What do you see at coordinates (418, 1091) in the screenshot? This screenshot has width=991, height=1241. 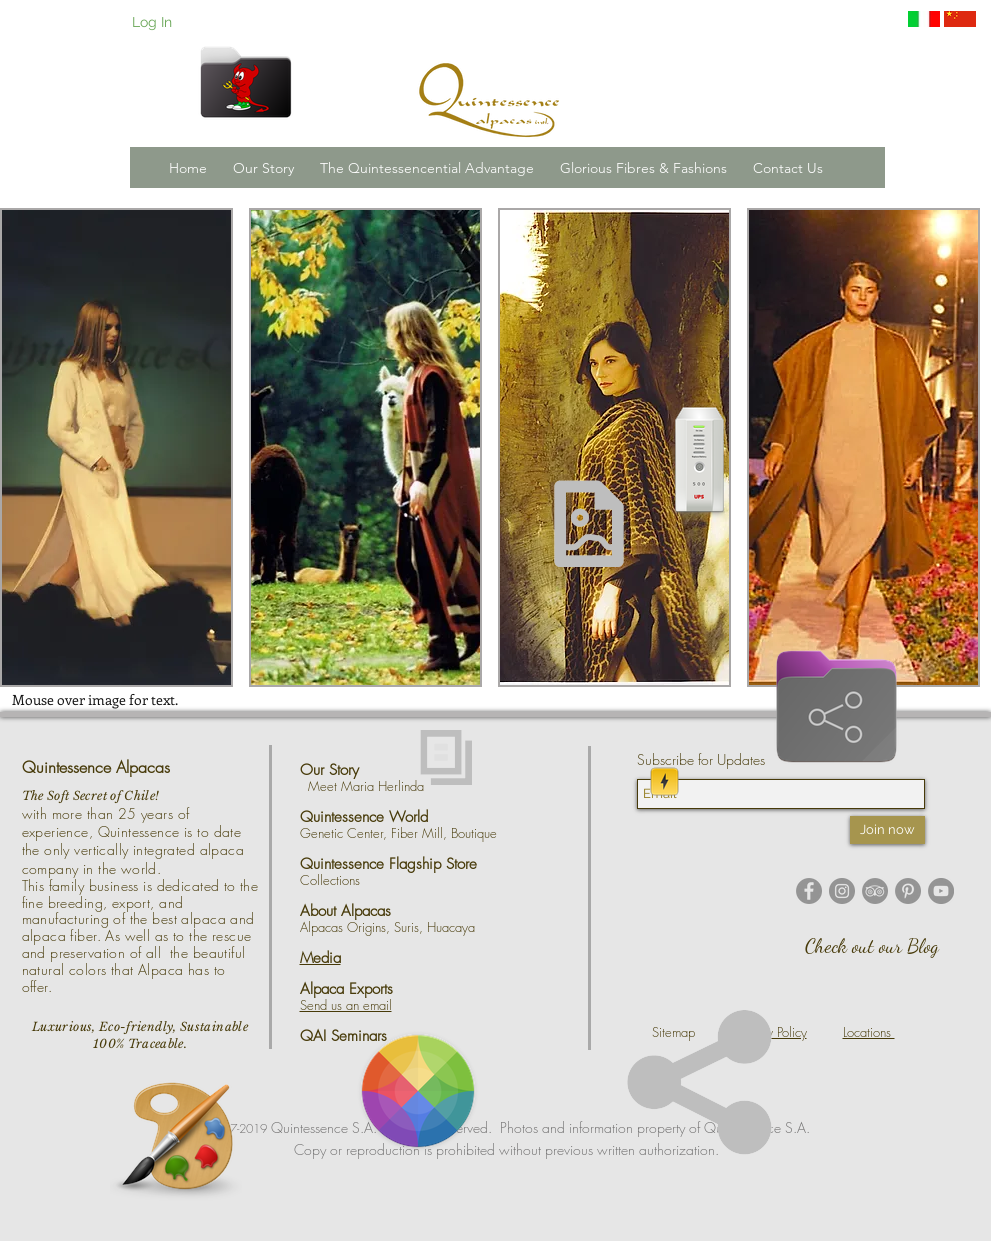 I see `open color preferences or theme settings` at bounding box center [418, 1091].